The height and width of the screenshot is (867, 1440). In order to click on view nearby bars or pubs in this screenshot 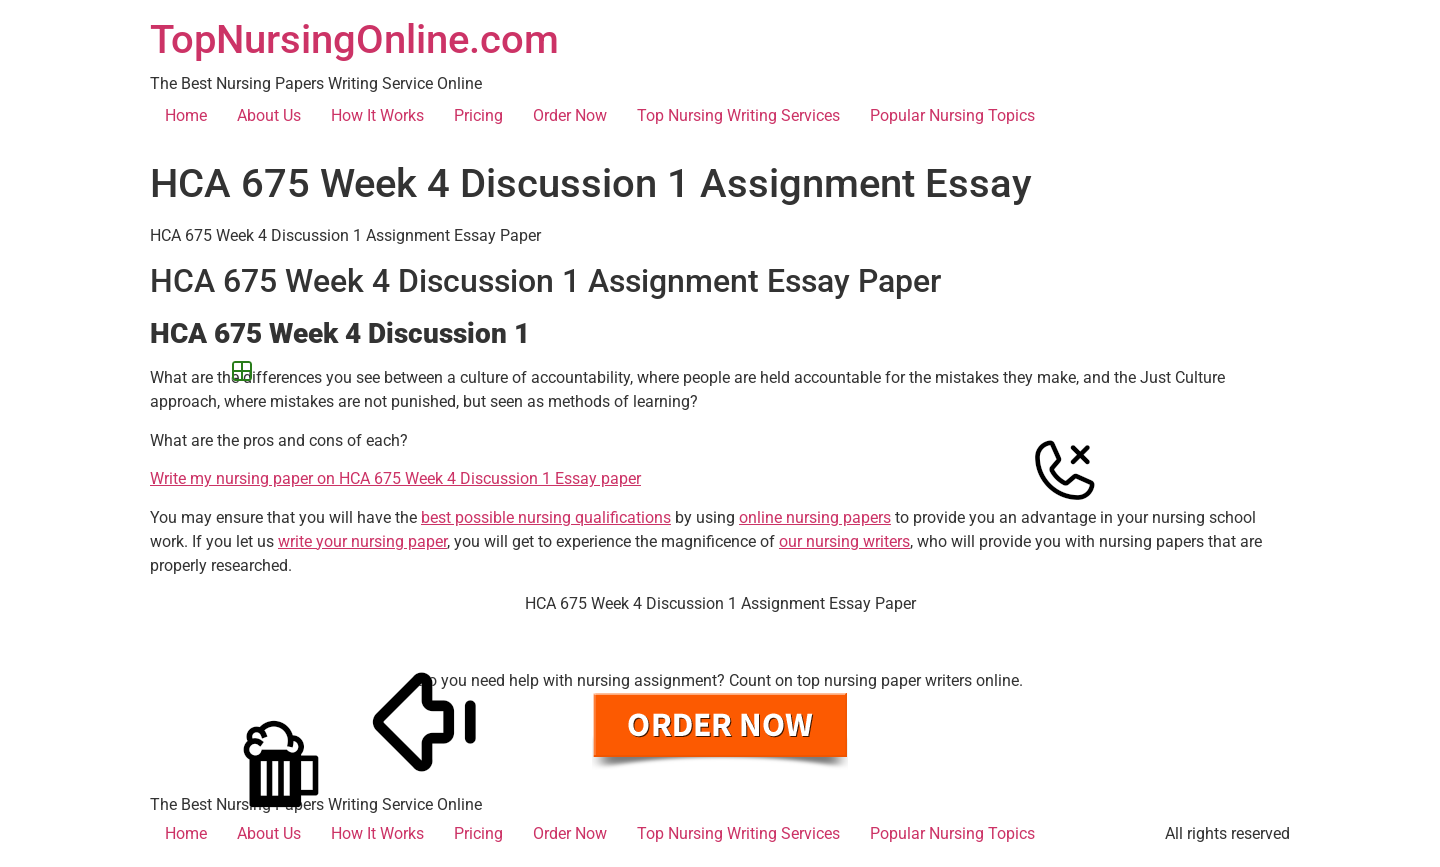, I will do `click(281, 764)`.